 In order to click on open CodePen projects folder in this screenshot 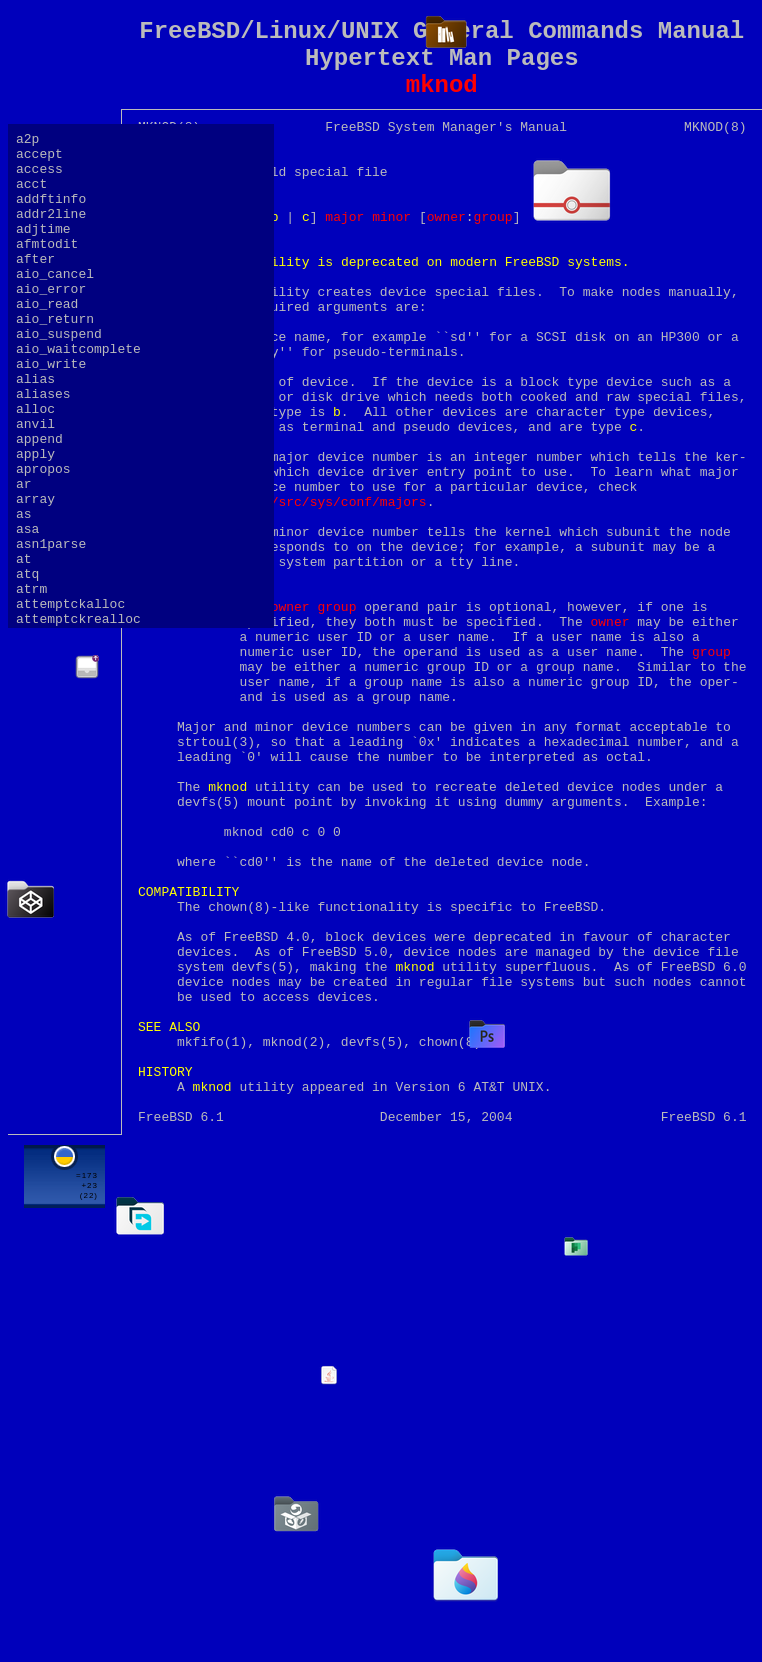, I will do `click(30, 900)`.